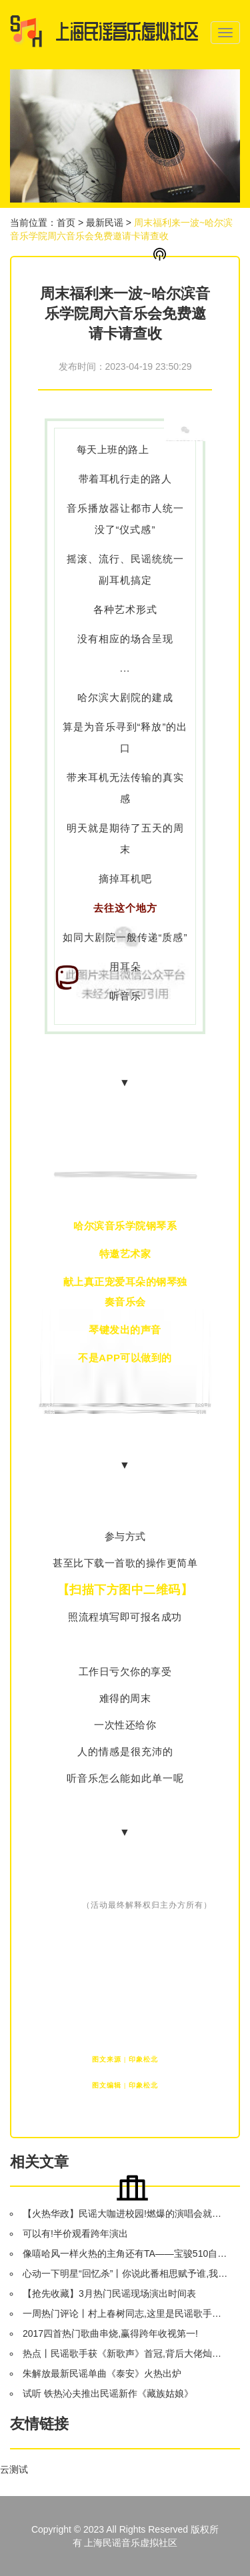 The image size is (250, 2576). I want to click on indicates network signal or broadcast strength, so click(159, 254).